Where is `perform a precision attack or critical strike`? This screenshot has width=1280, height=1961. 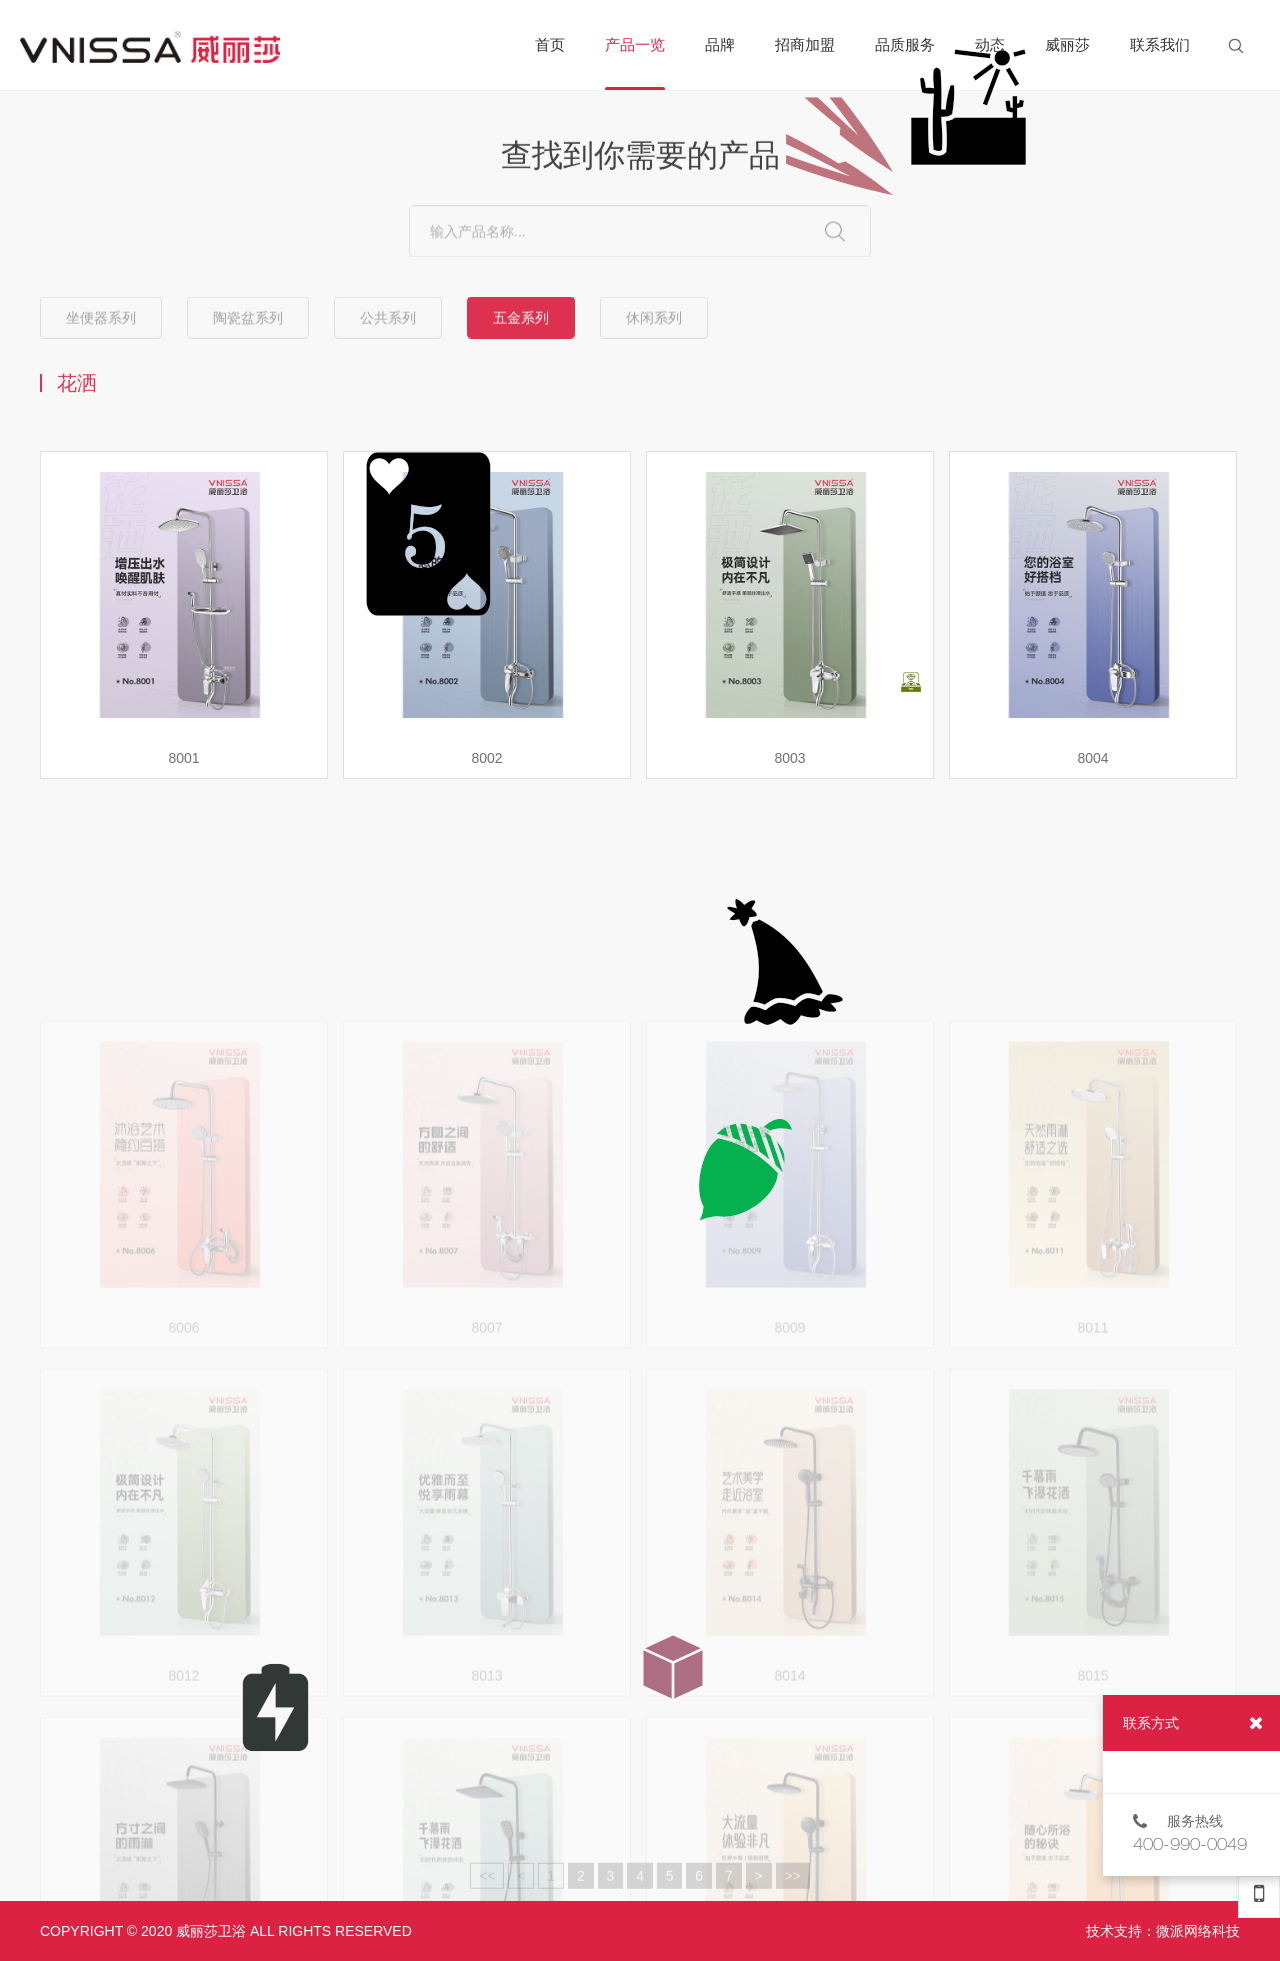
perform a precision attack or critical strike is located at coordinates (840, 151).